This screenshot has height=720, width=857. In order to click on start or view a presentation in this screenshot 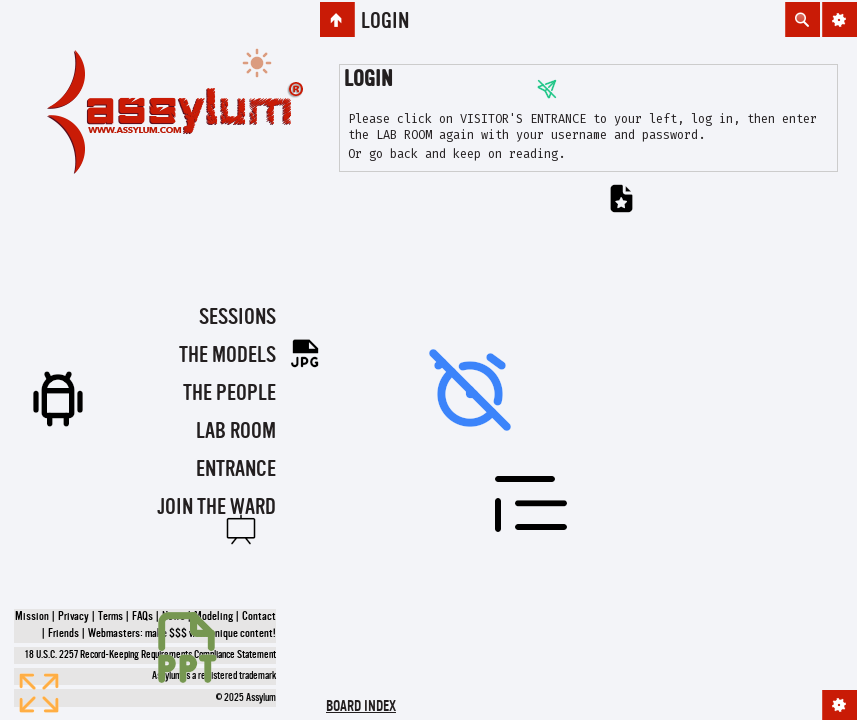, I will do `click(241, 530)`.